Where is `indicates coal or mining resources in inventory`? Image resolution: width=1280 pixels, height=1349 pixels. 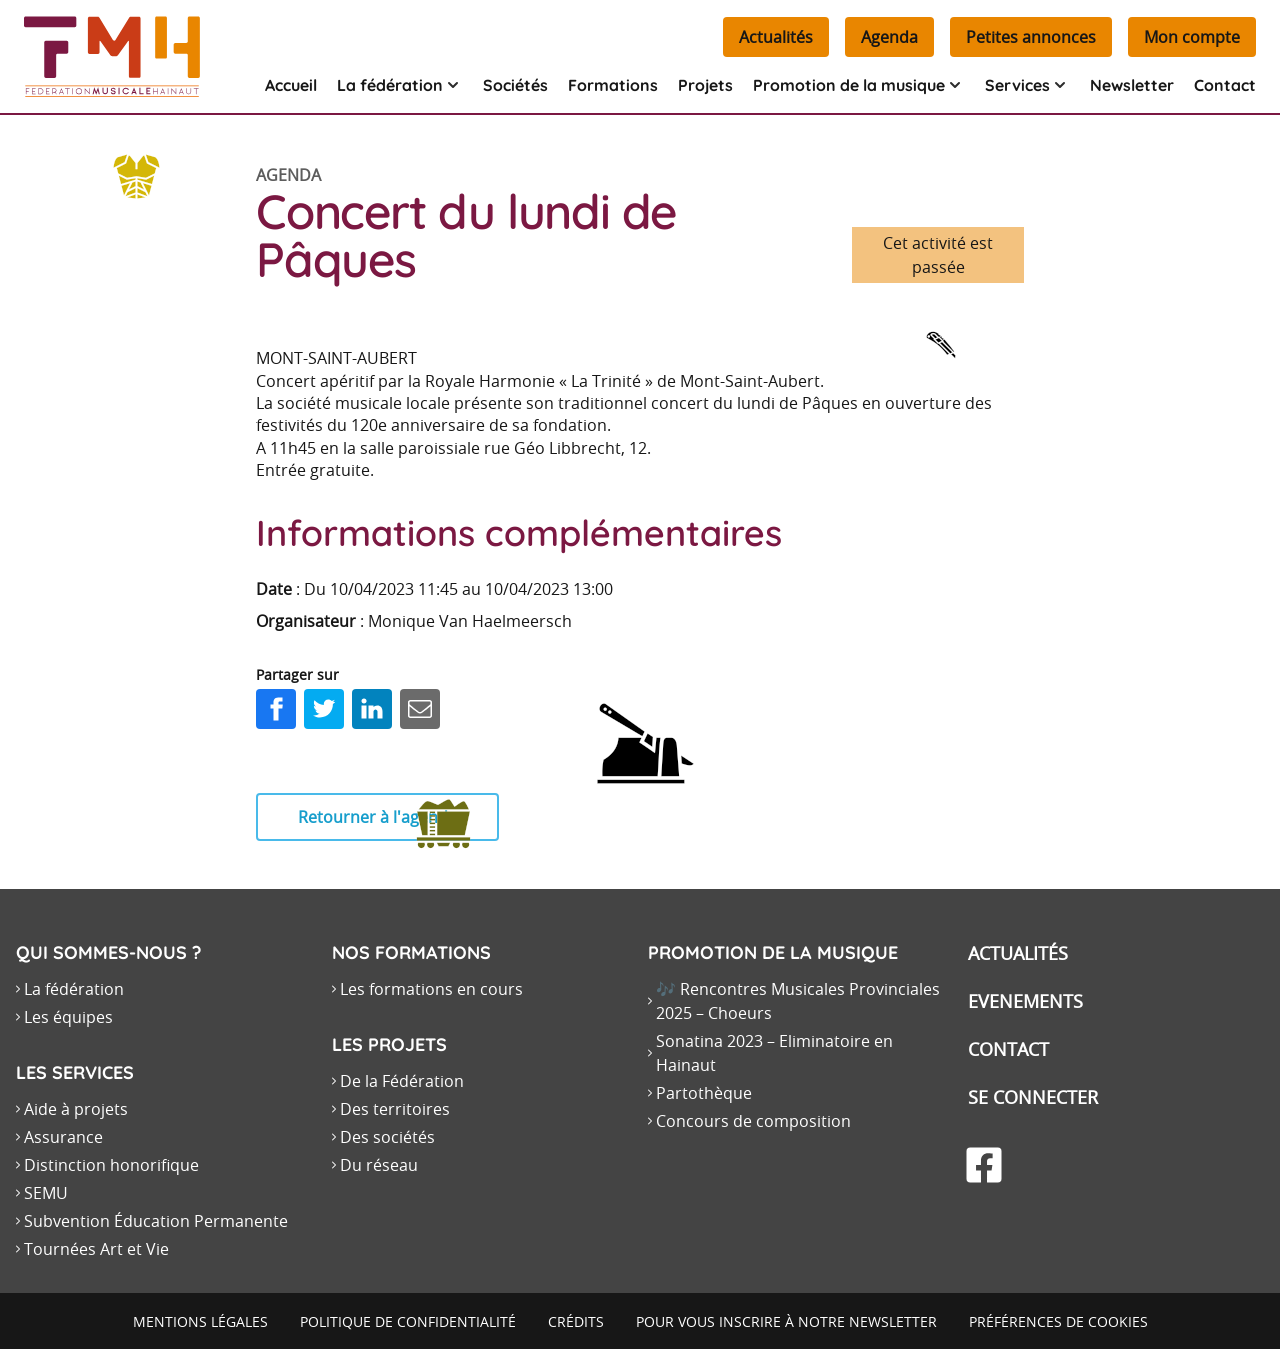 indicates coal or mining resources in inventory is located at coordinates (443, 821).